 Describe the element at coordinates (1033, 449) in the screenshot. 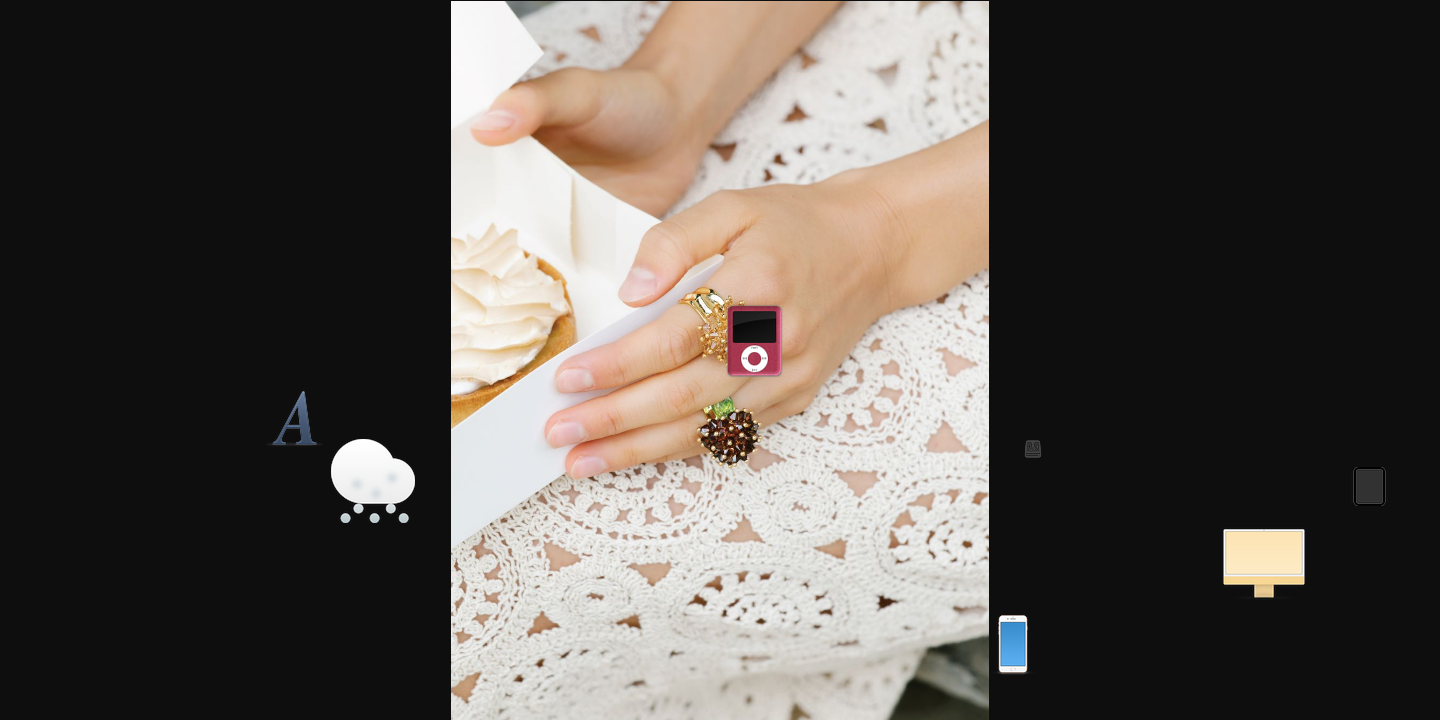

I see `access time machine backups` at that location.